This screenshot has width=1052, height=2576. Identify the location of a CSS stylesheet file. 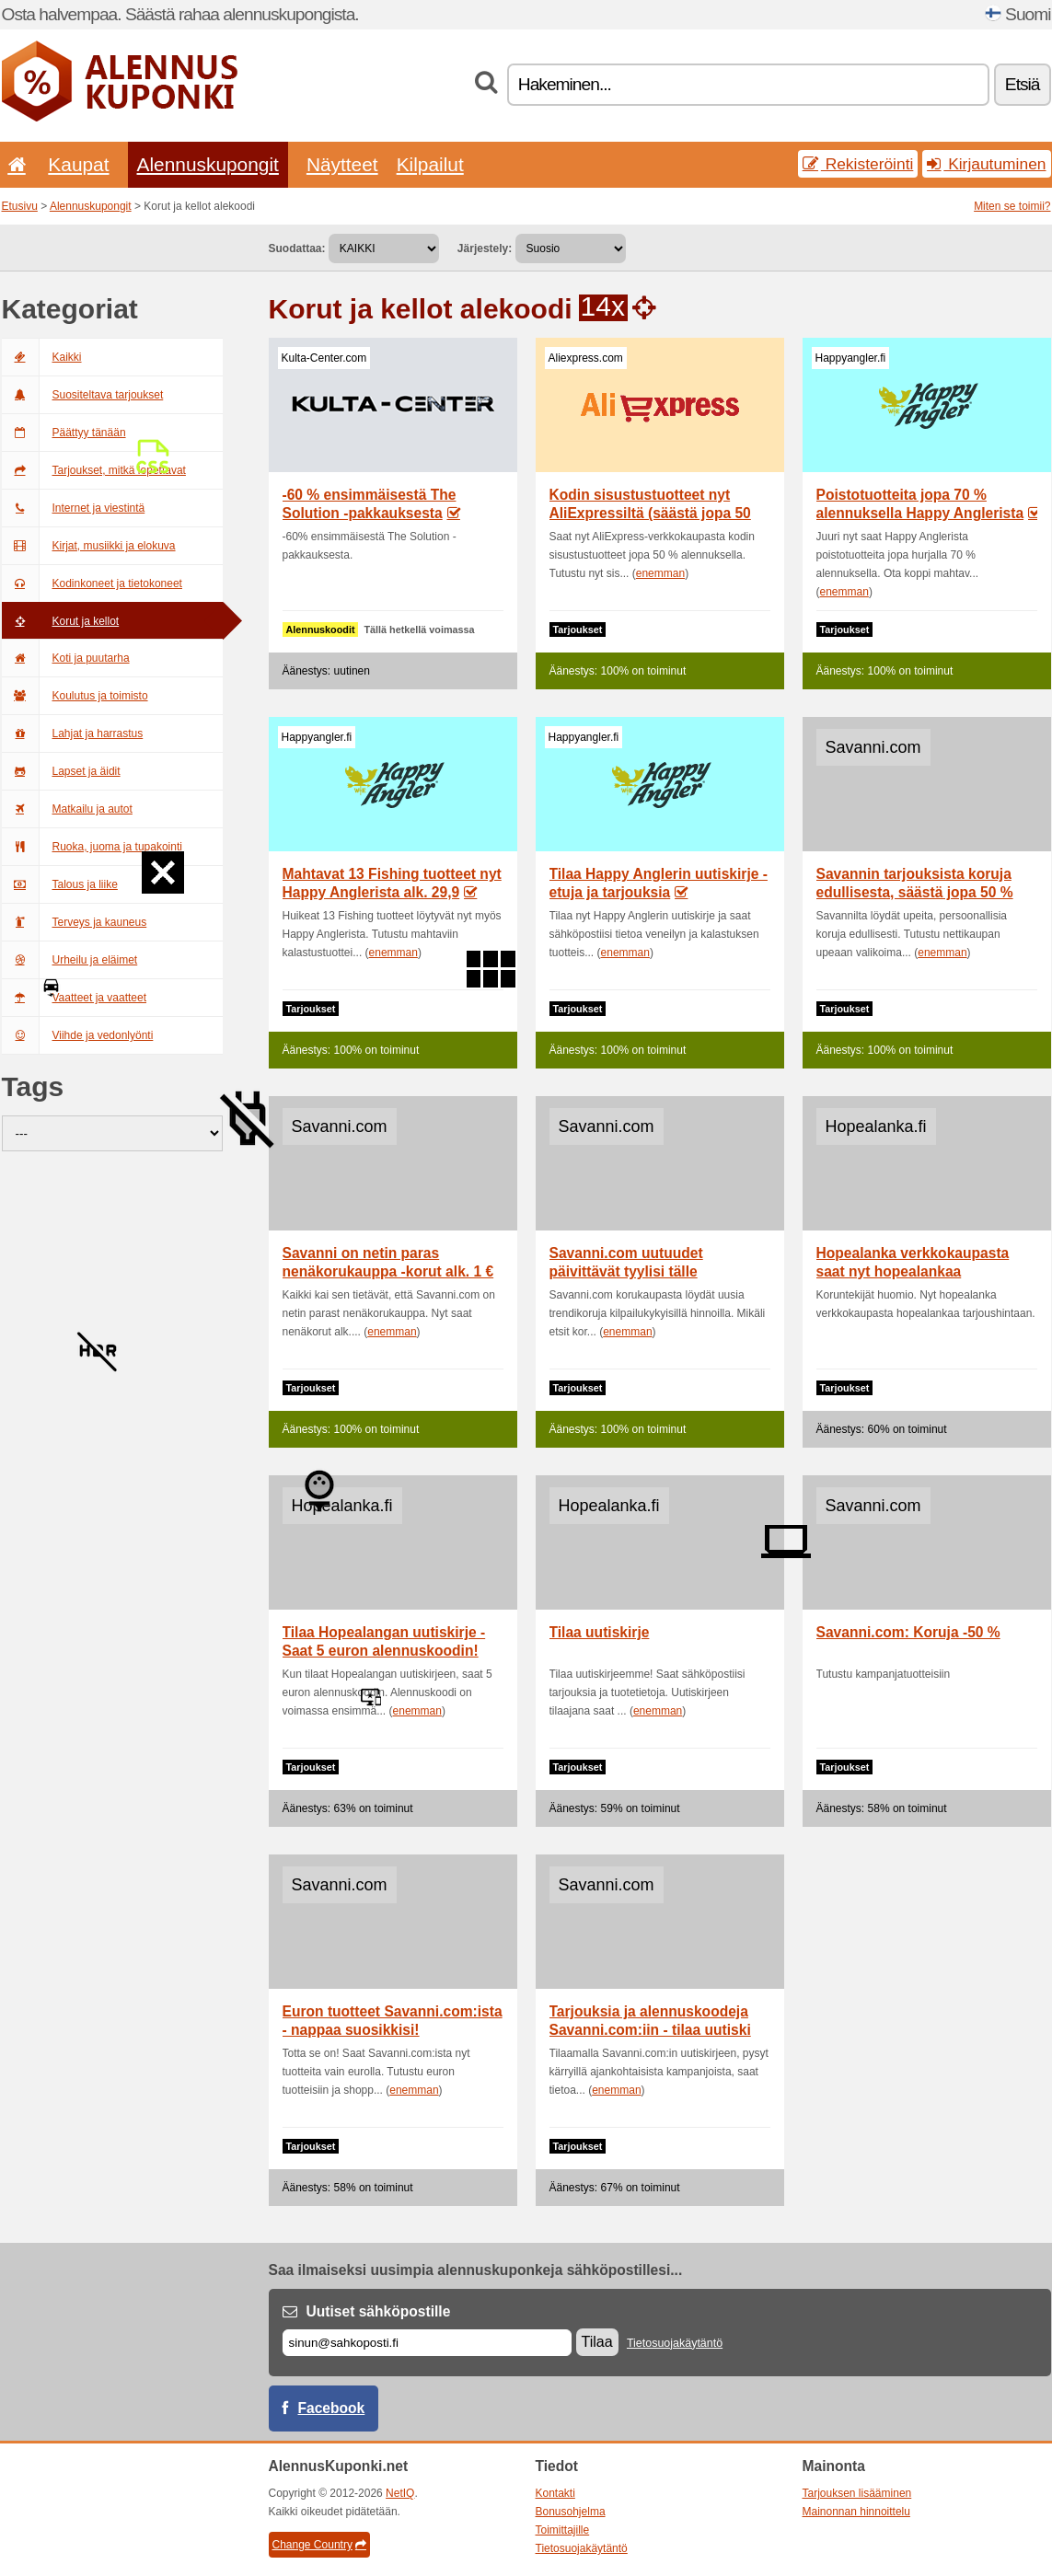
(153, 457).